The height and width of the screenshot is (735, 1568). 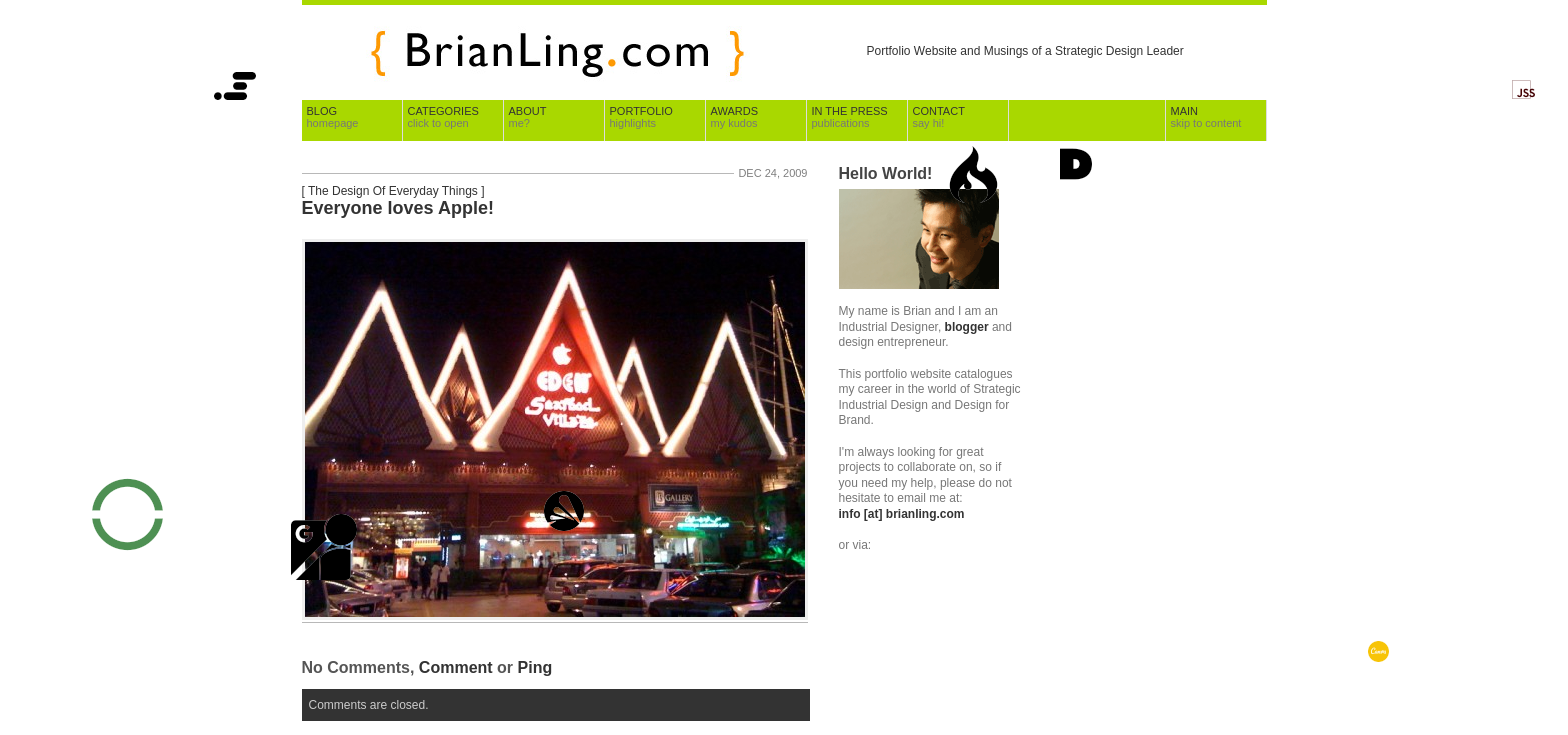 I want to click on open scrimba learning platform, so click(x=235, y=86).